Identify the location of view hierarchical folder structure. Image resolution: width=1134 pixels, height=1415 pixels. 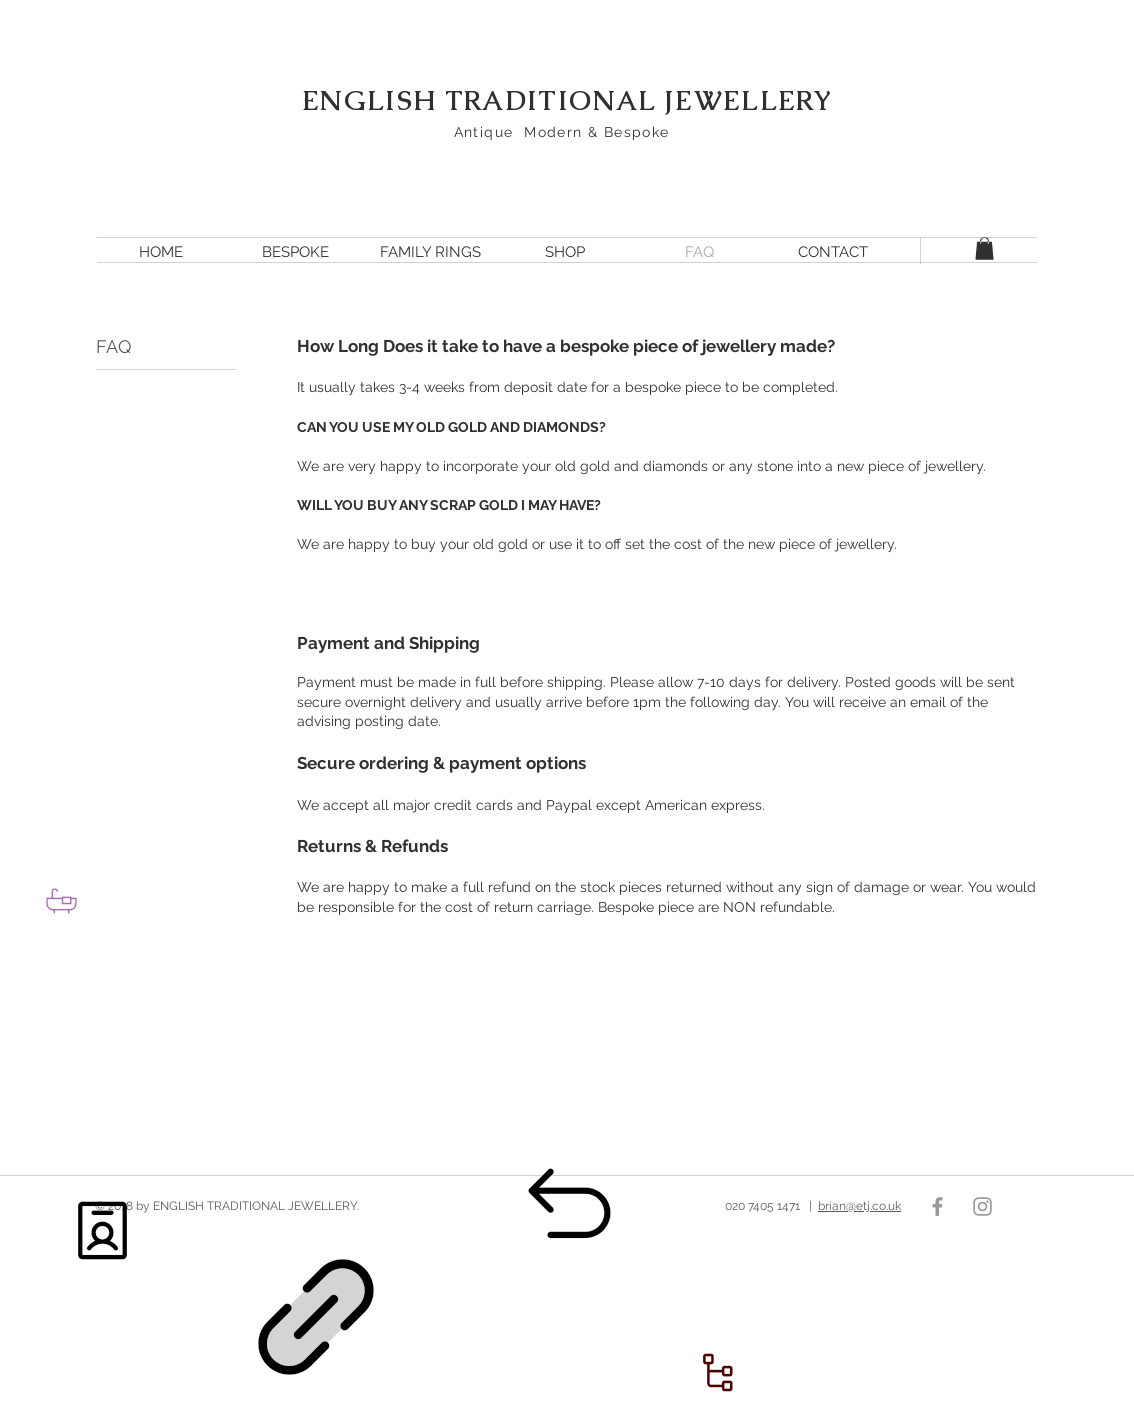
(716, 1372).